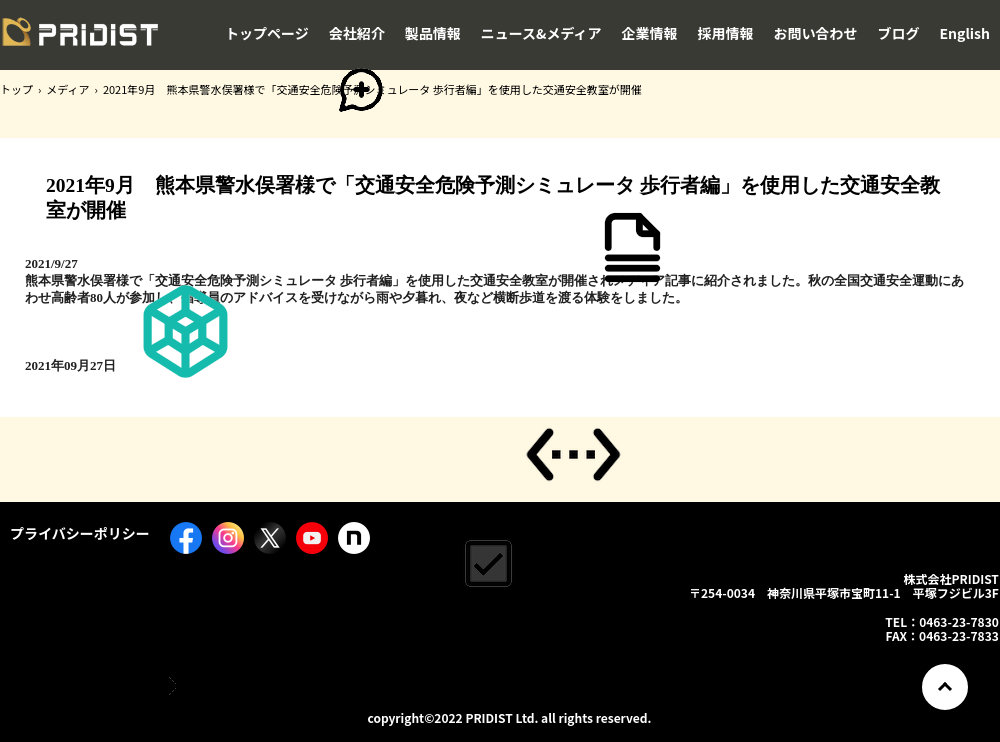  I want to click on view stacked documents or file collection, so click(632, 247).